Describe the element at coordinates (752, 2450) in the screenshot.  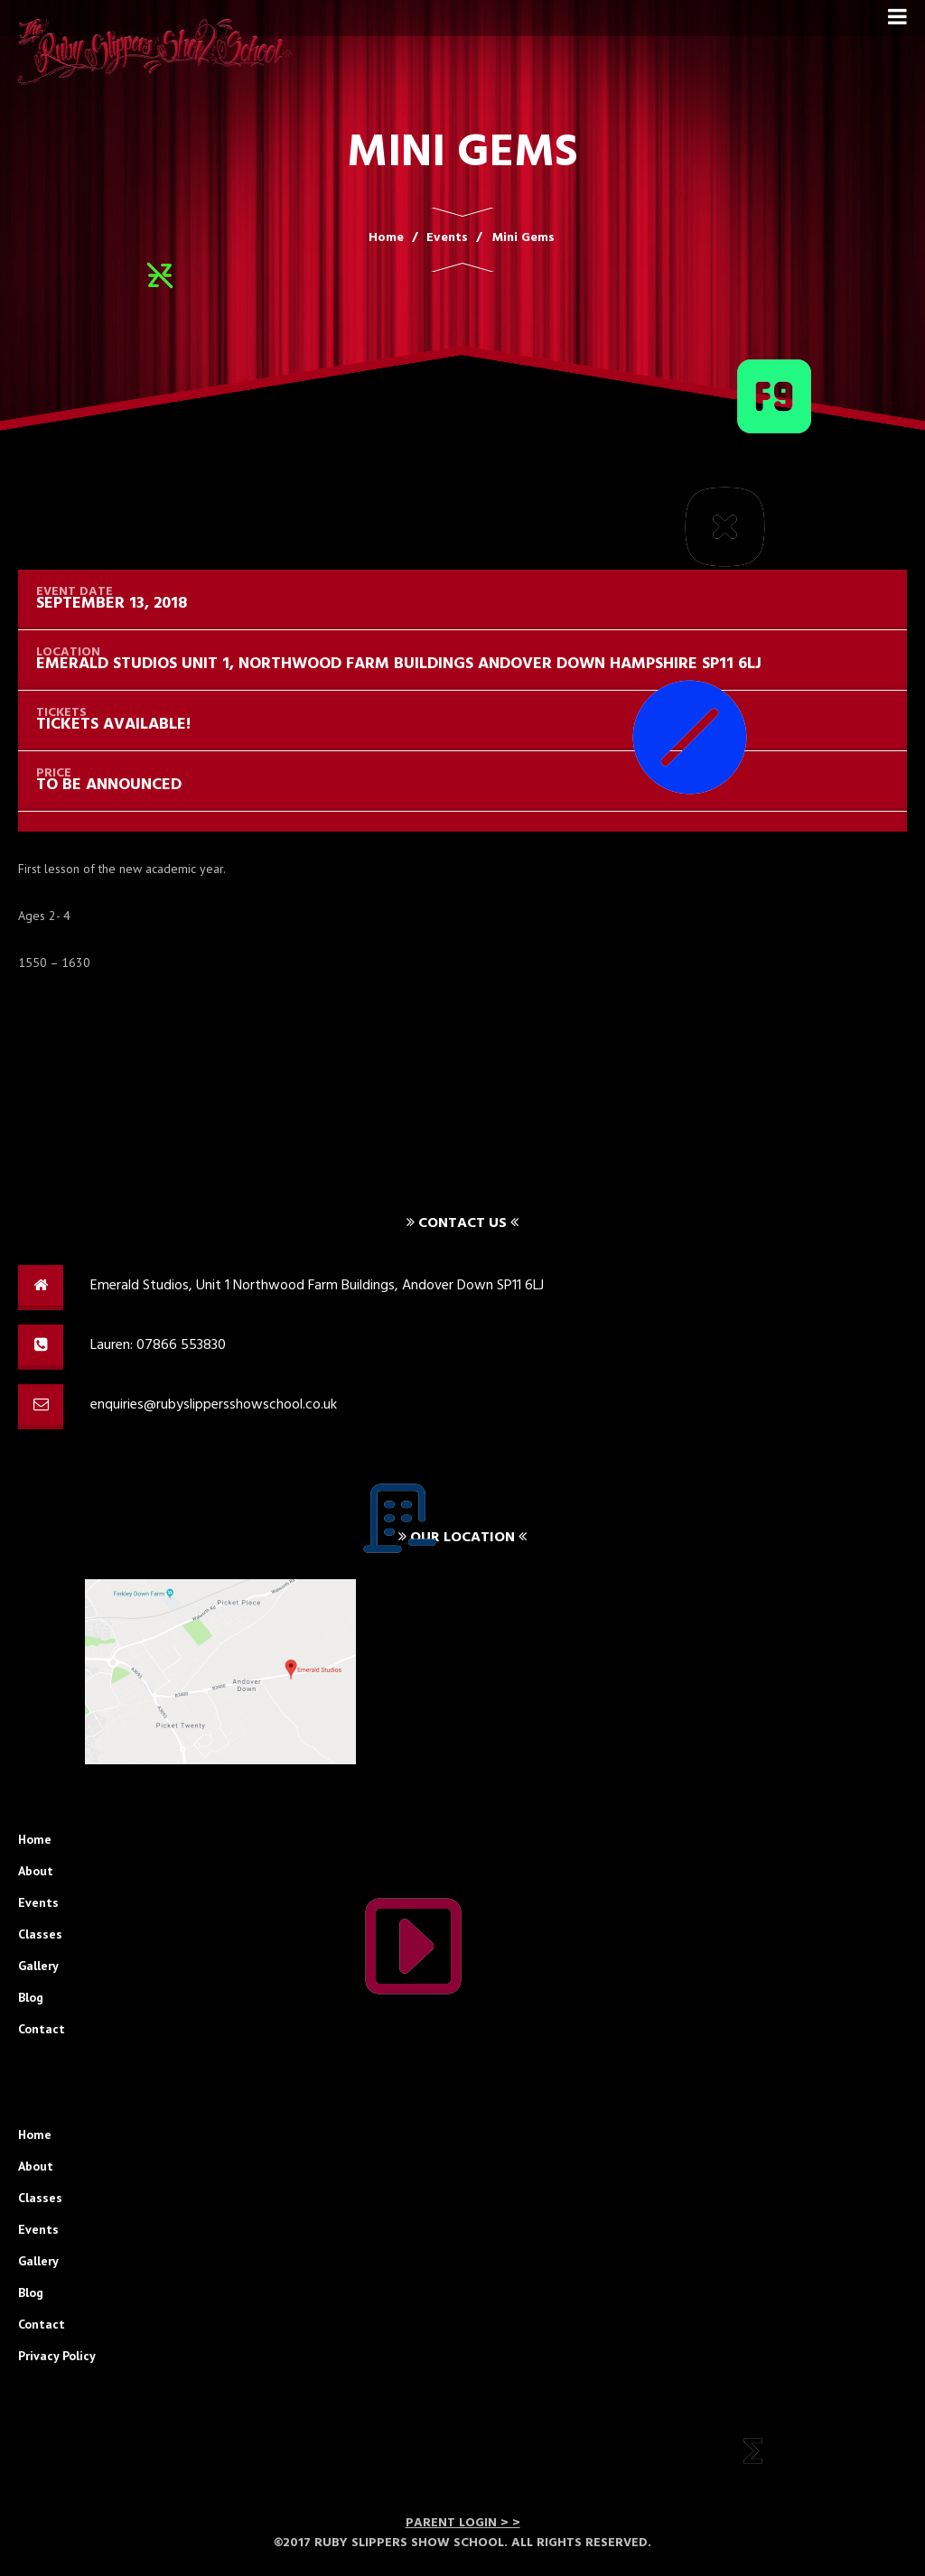
I see `insert a mathematical function or formula` at that location.